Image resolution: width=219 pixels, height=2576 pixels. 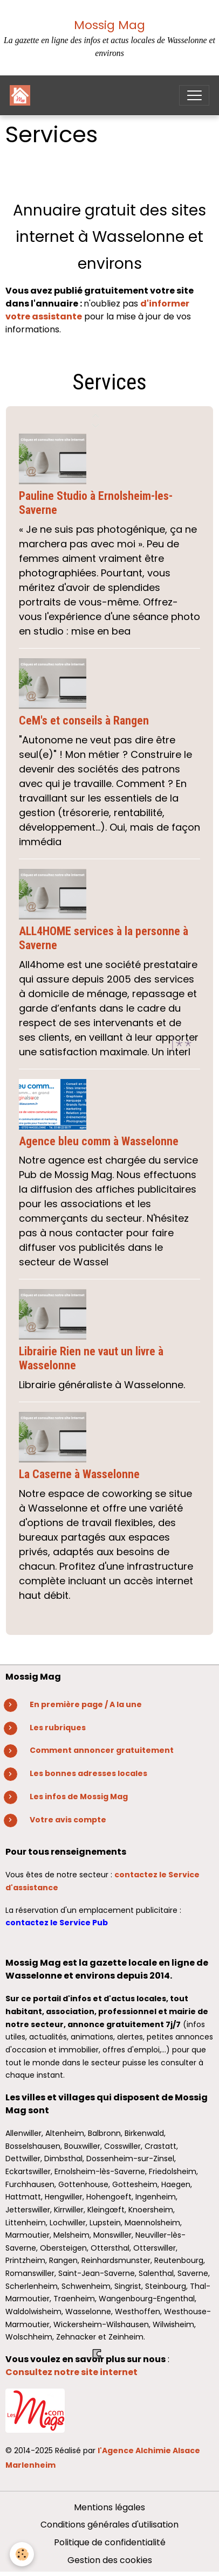 What do you see at coordinates (95, 421) in the screenshot?
I see `expand or collapse a dropdown menu` at bounding box center [95, 421].